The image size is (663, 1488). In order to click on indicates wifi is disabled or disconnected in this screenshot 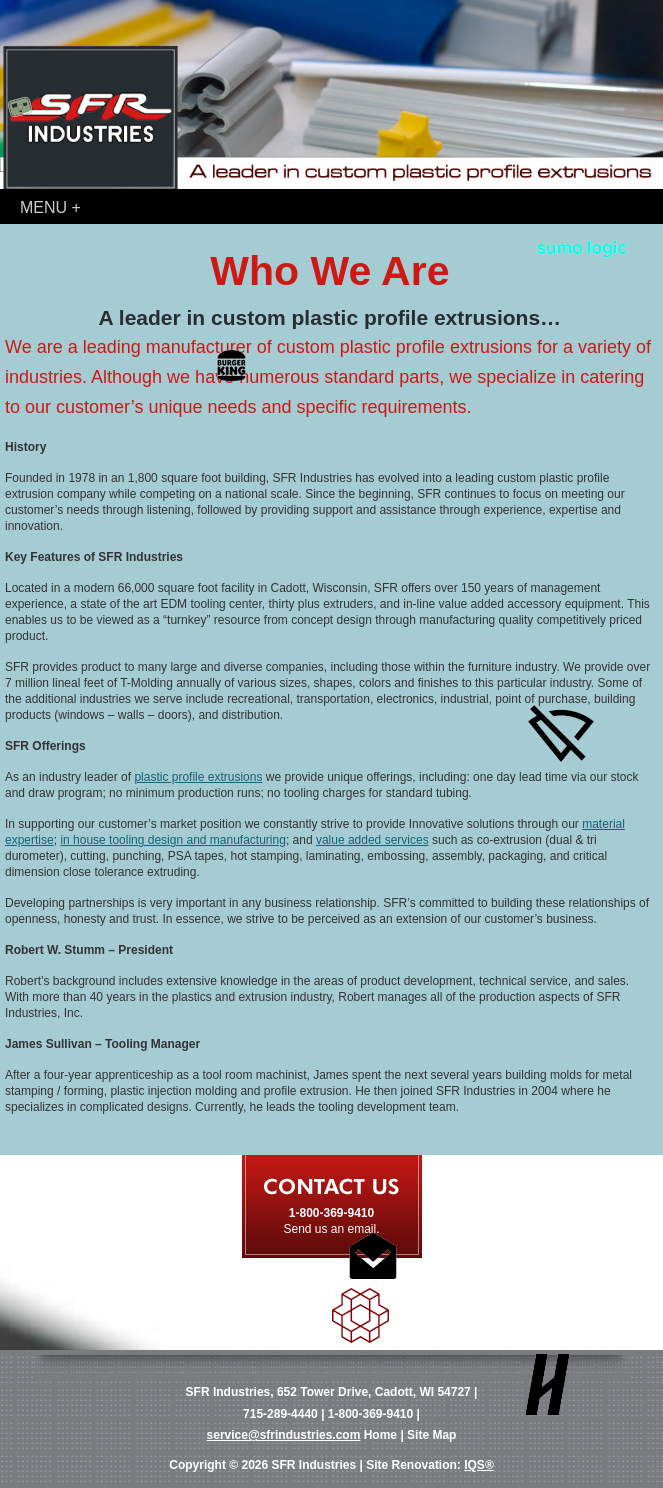, I will do `click(561, 736)`.